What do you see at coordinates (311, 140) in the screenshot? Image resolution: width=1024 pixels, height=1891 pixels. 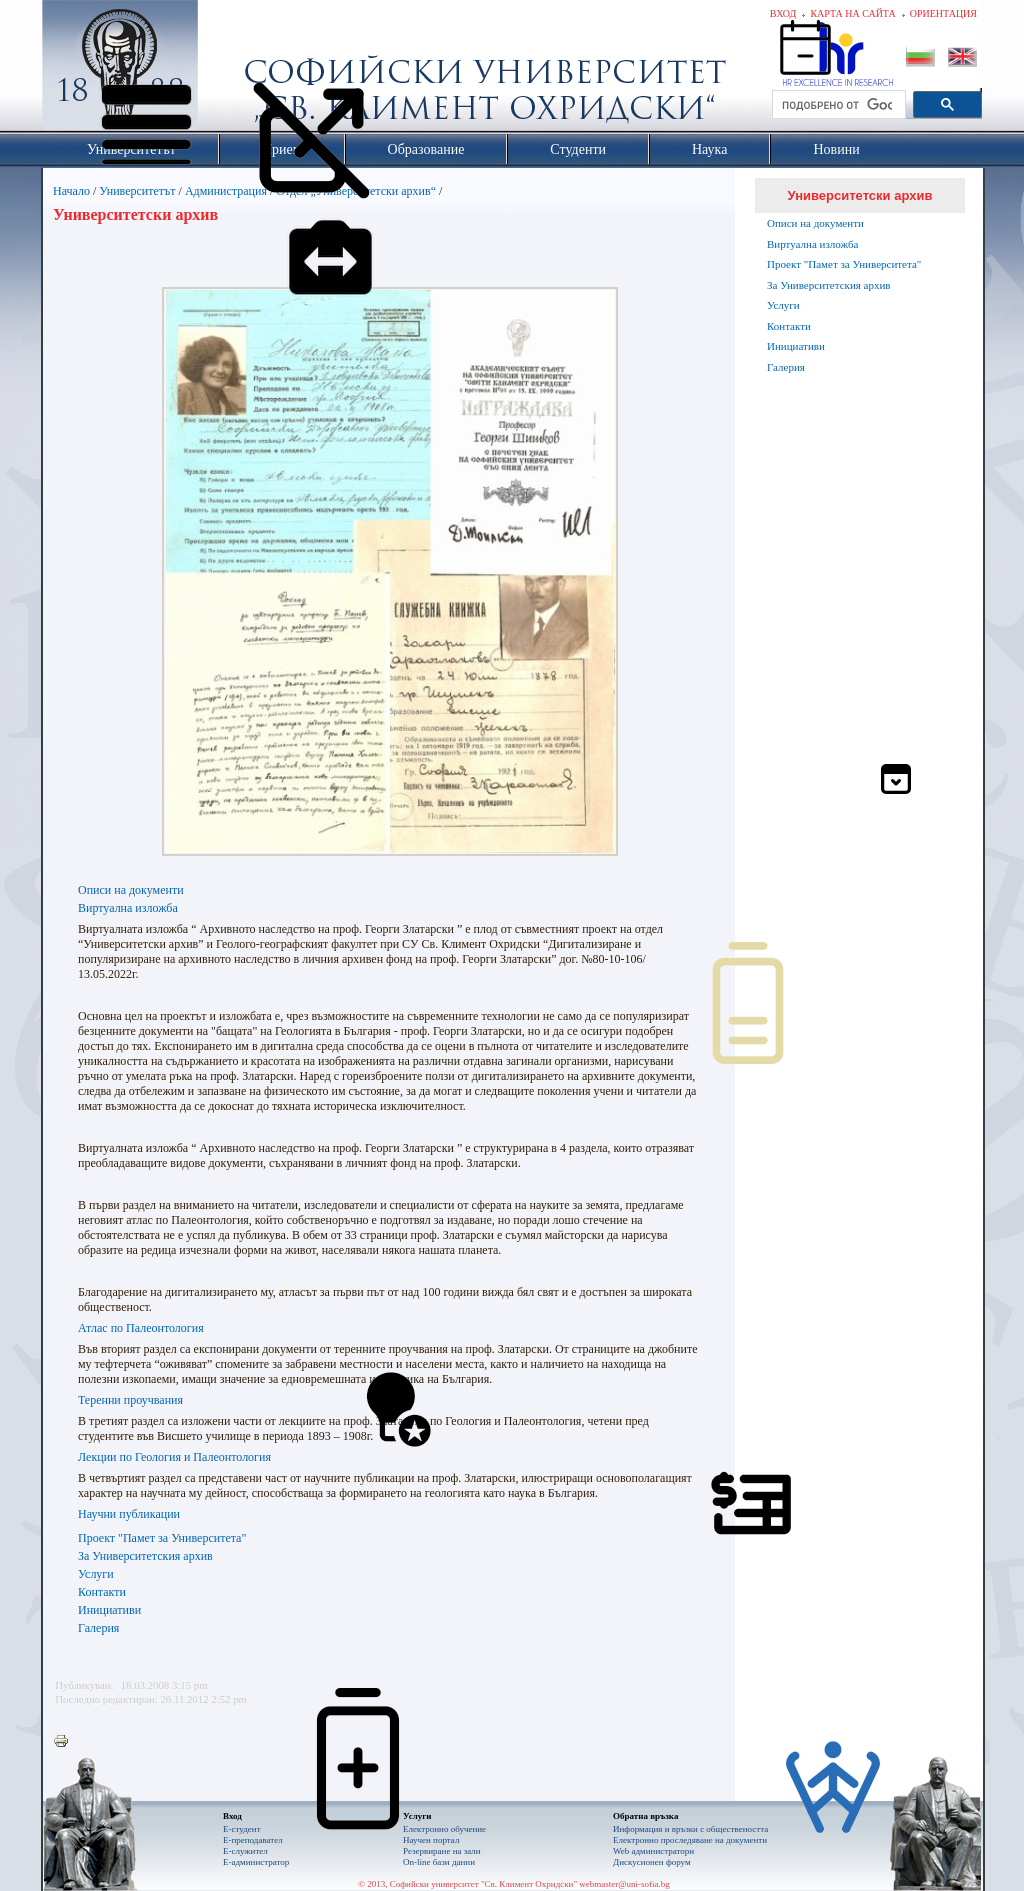 I see `external link disabled or unavailable` at bounding box center [311, 140].